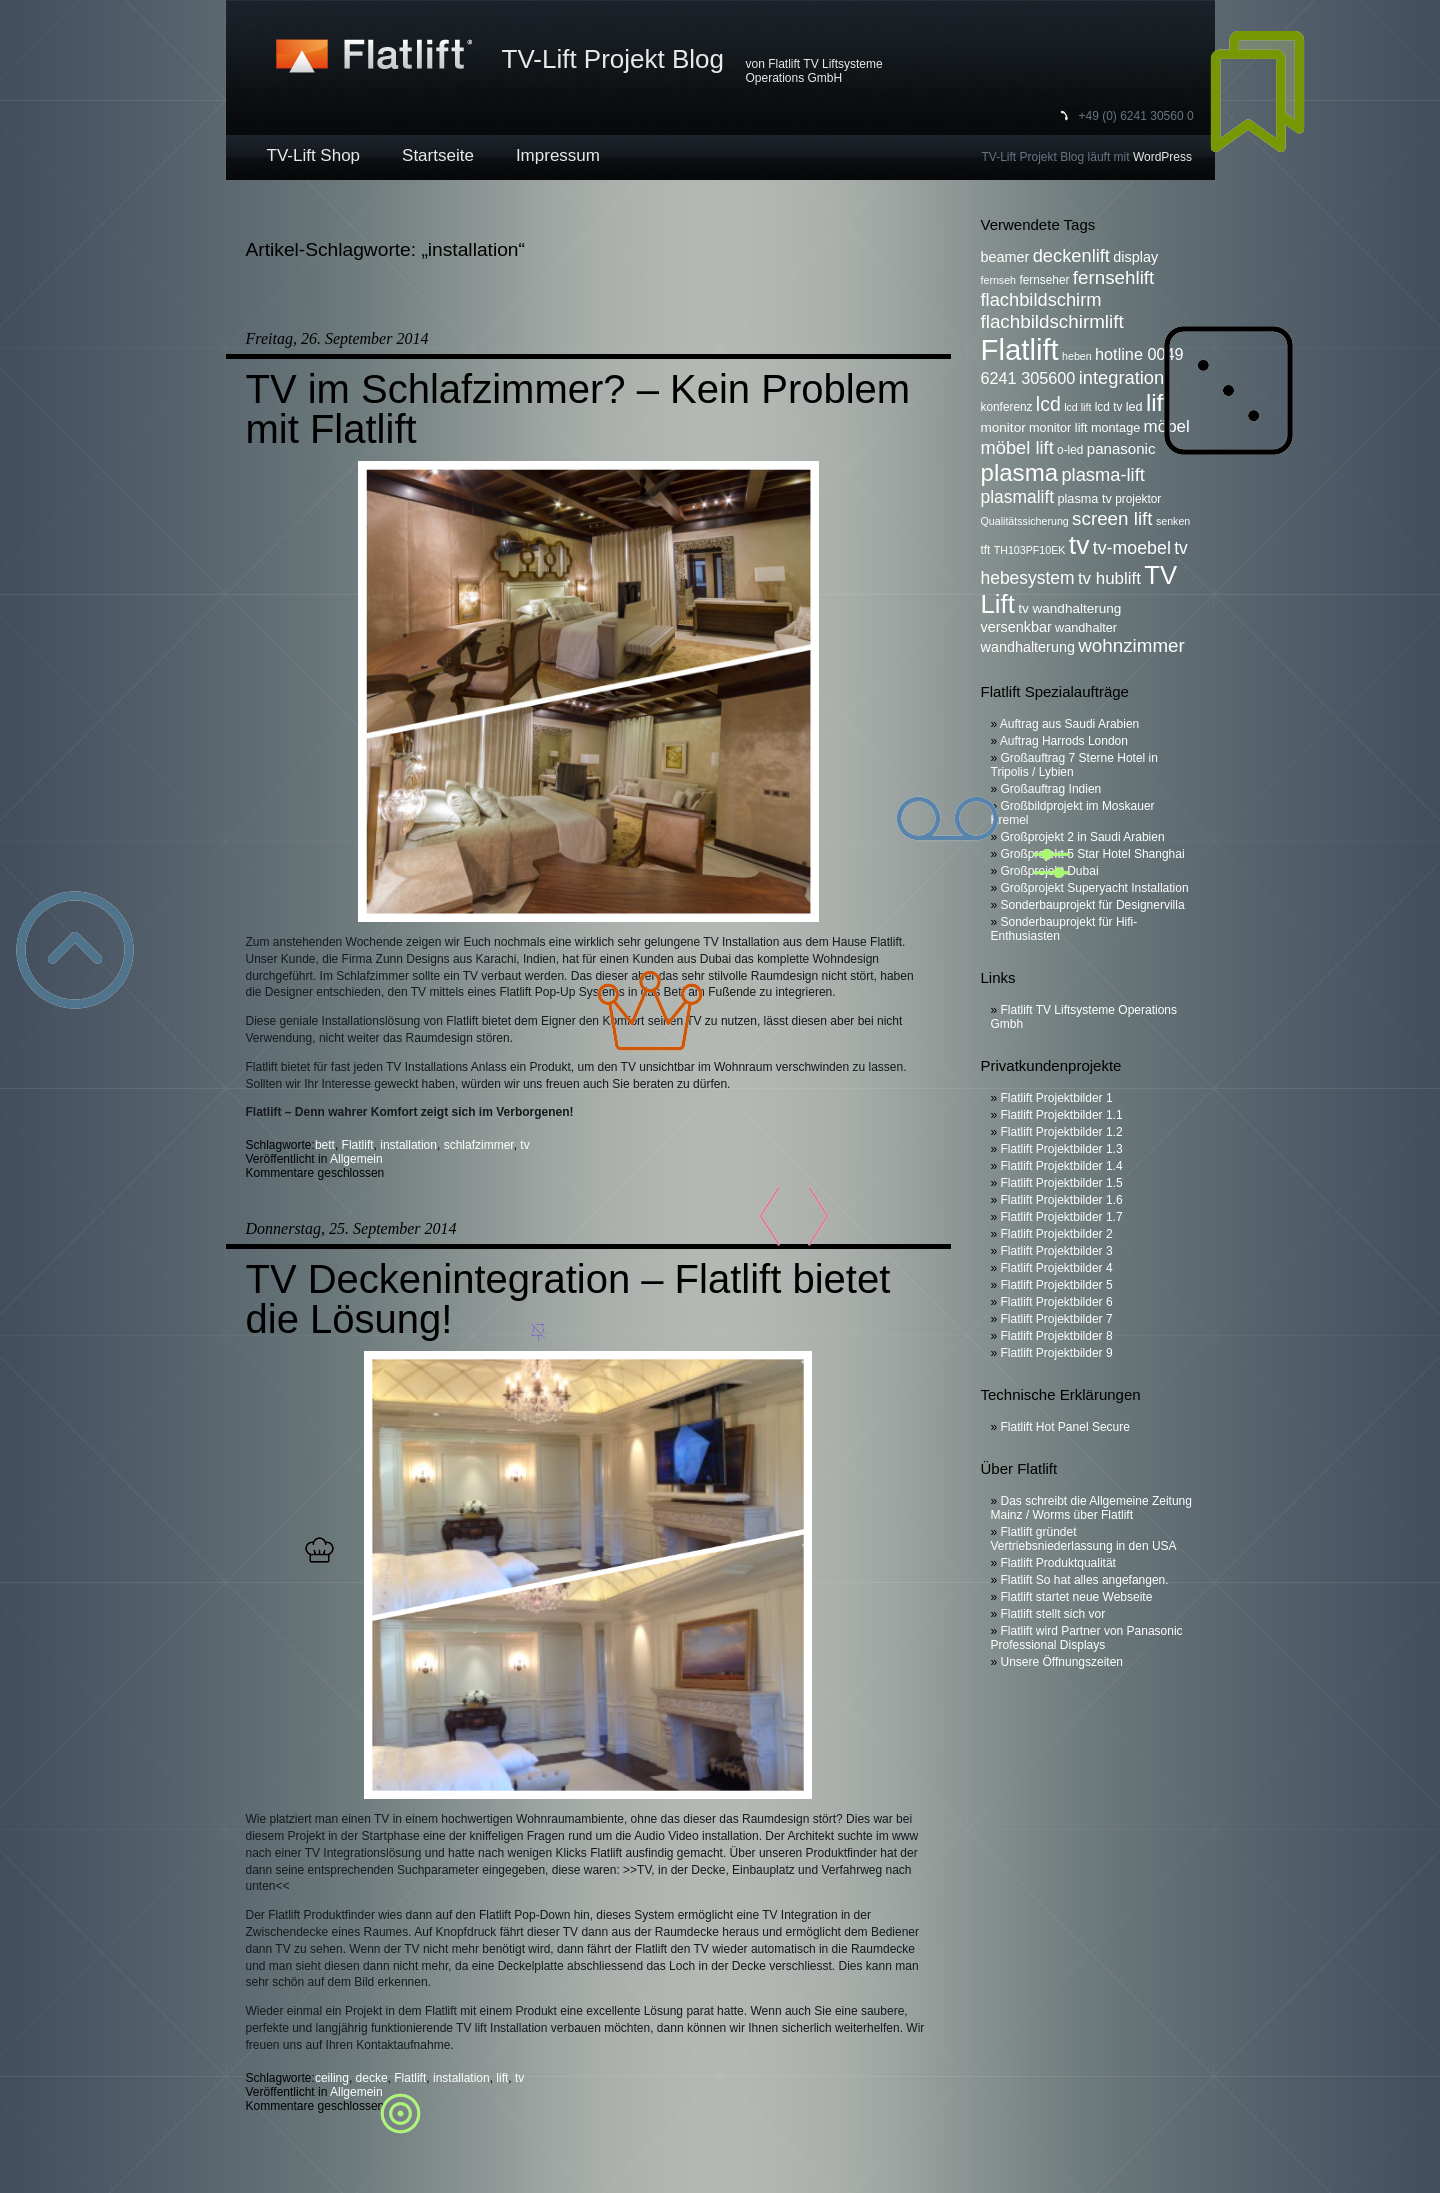  What do you see at coordinates (947, 818) in the screenshot?
I see `access your voicemail messages` at bounding box center [947, 818].